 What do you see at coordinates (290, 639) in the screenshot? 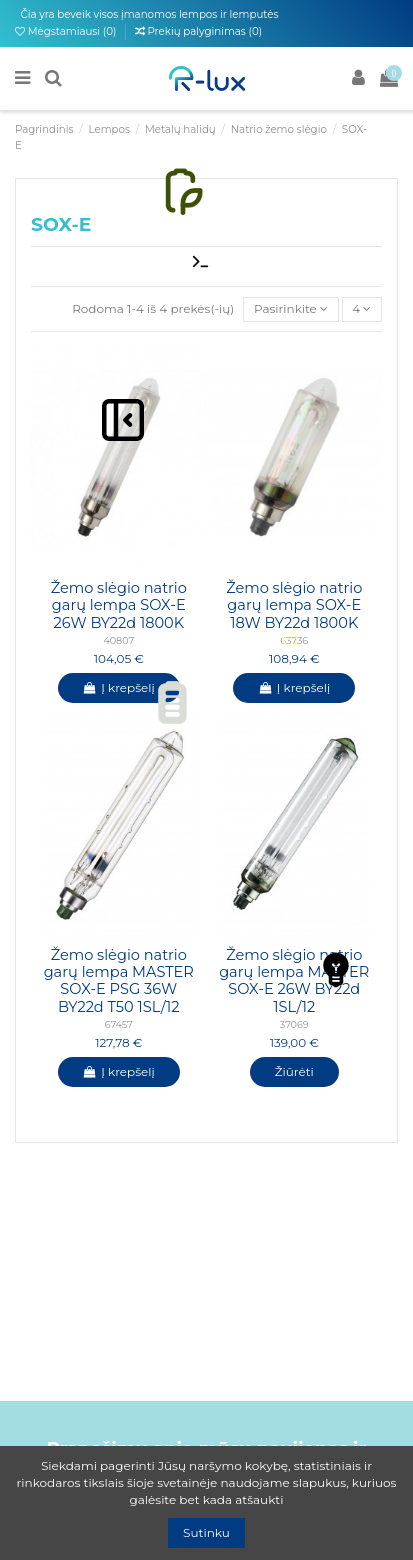
I see `remove an item from a list or collection` at bounding box center [290, 639].